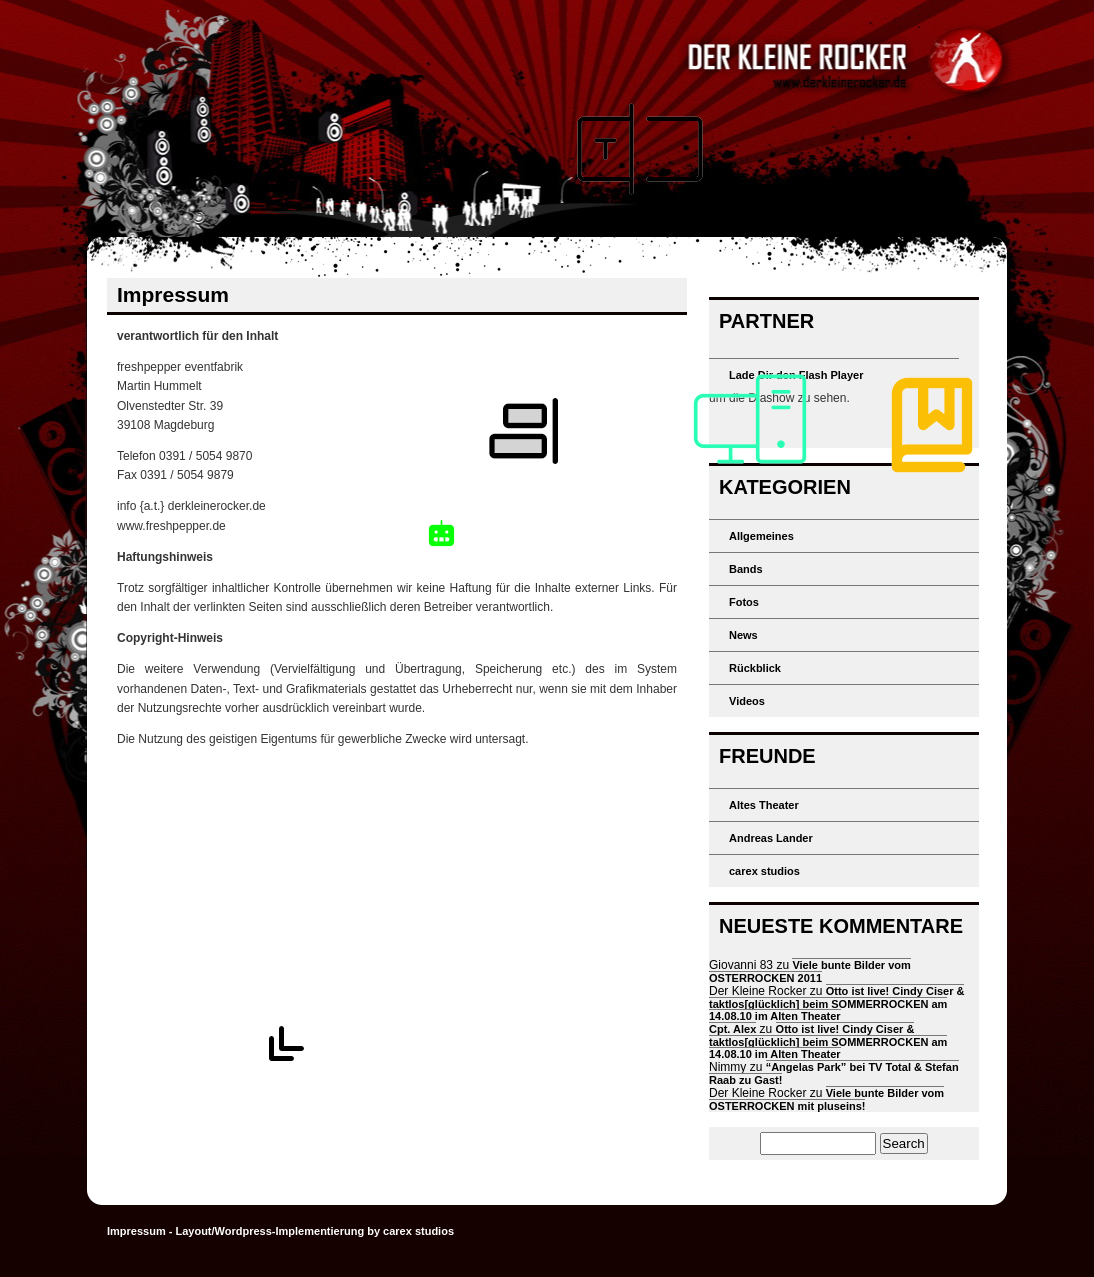 This screenshot has width=1094, height=1277. I want to click on access your bookmarked reading list, so click(932, 425).